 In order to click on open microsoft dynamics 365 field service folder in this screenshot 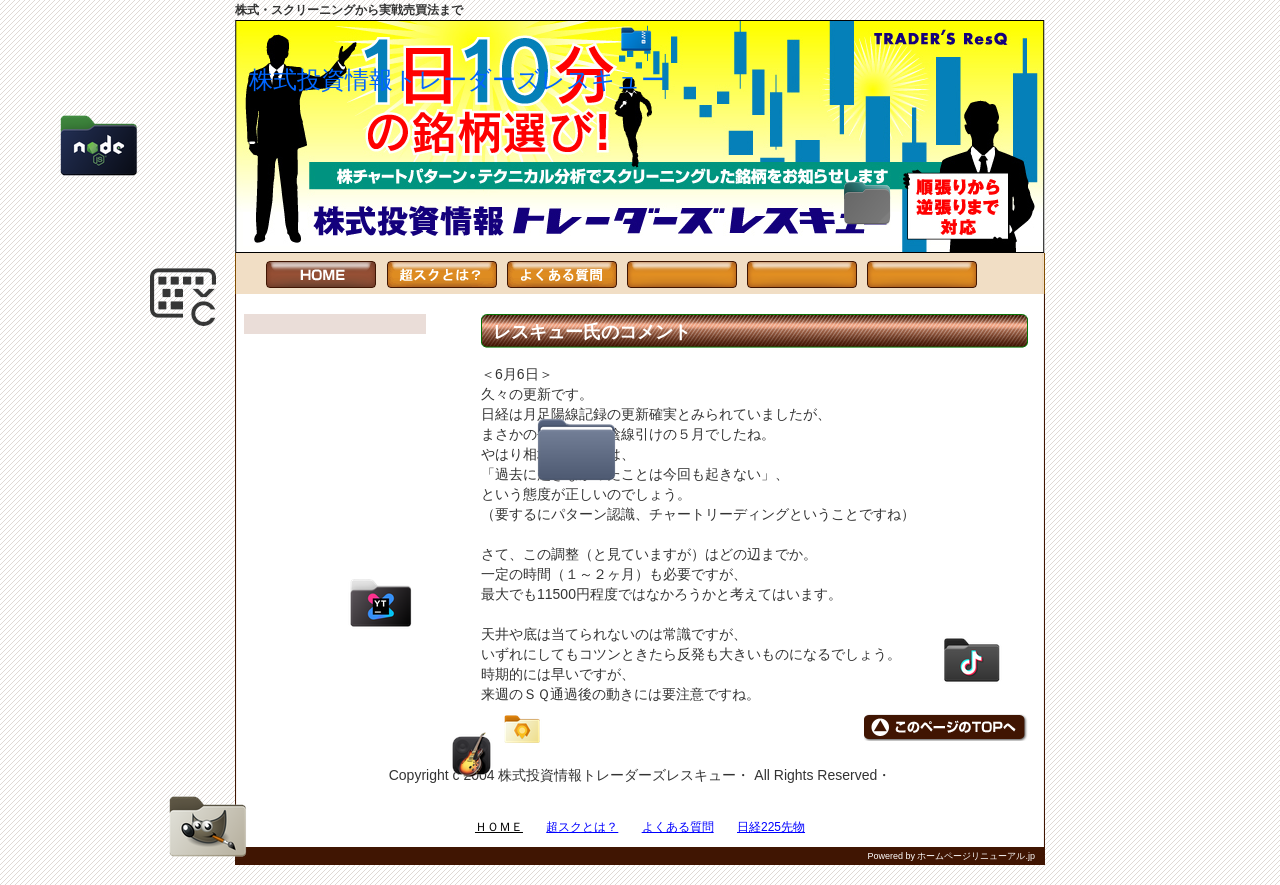, I will do `click(522, 730)`.